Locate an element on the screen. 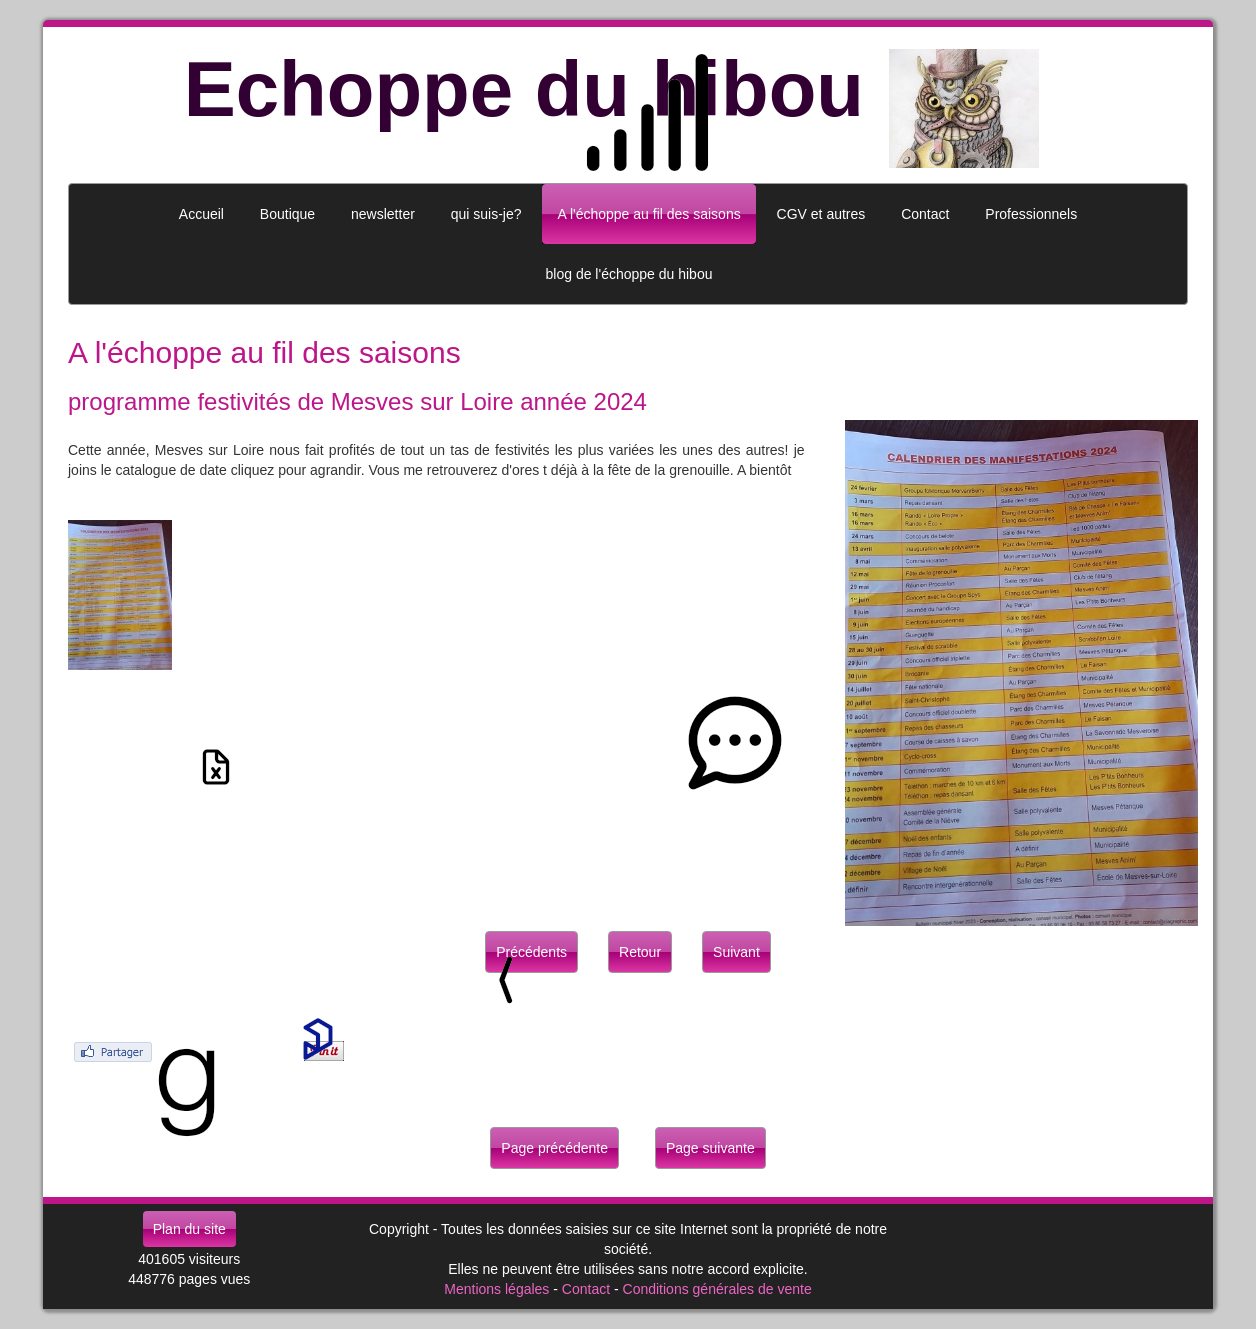 The width and height of the screenshot is (1256, 1329). open Printables 3D printing community is located at coordinates (318, 1039).